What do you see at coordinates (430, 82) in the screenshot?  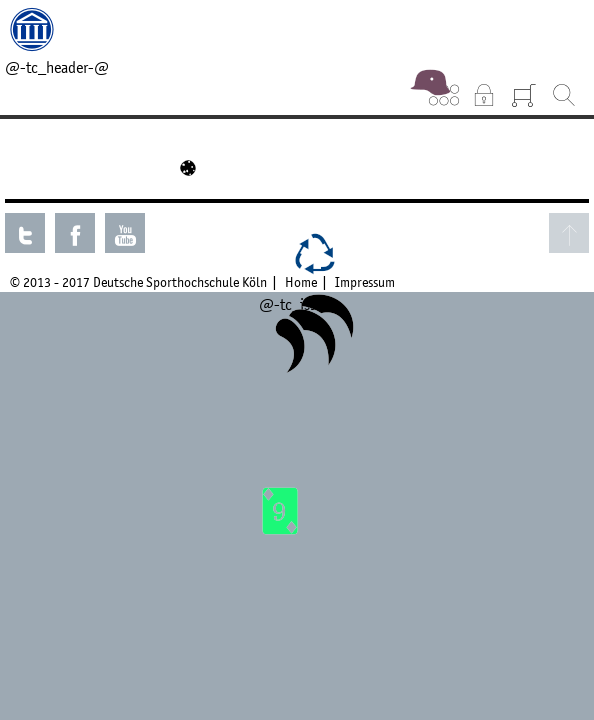 I see `select military or soldier character class` at bounding box center [430, 82].